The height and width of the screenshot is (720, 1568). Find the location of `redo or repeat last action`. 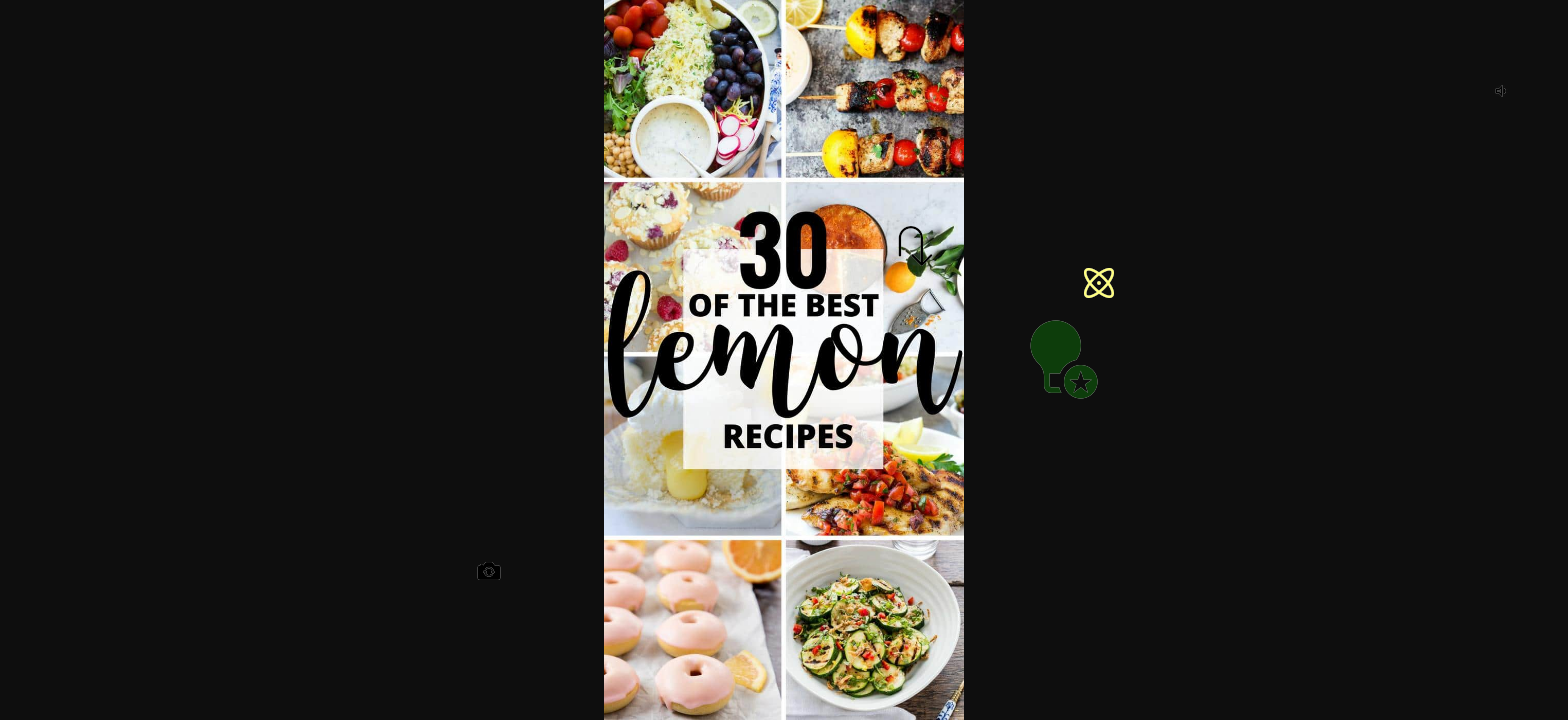

redo or repeat last action is located at coordinates (914, 246).